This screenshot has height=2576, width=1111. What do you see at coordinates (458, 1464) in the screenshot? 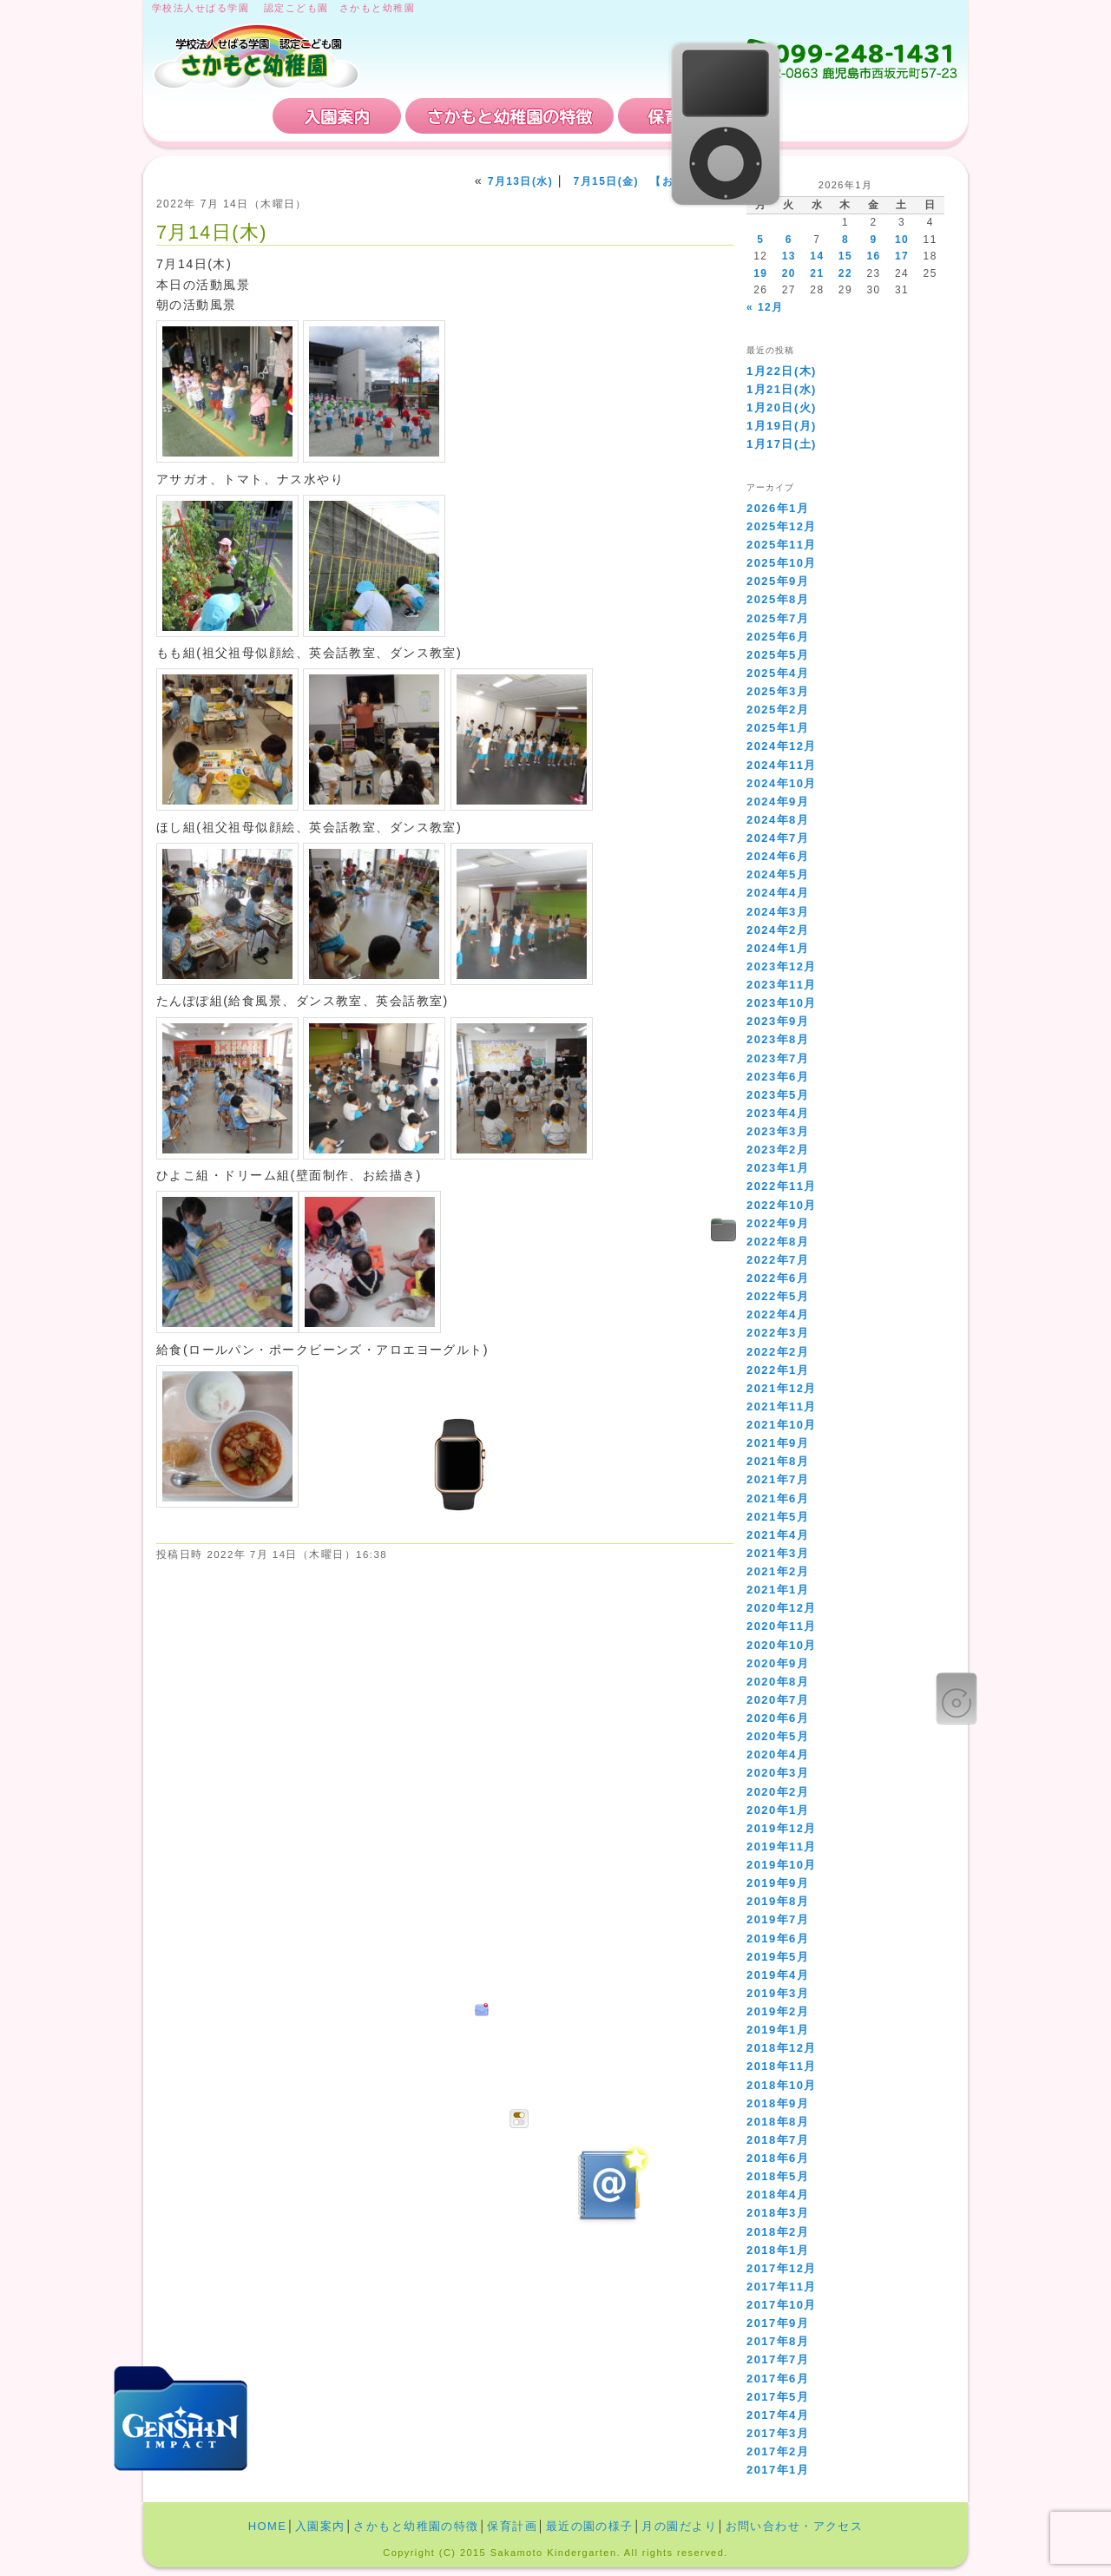
I see `apple watch device icon` at bounding box center [458, 1464].